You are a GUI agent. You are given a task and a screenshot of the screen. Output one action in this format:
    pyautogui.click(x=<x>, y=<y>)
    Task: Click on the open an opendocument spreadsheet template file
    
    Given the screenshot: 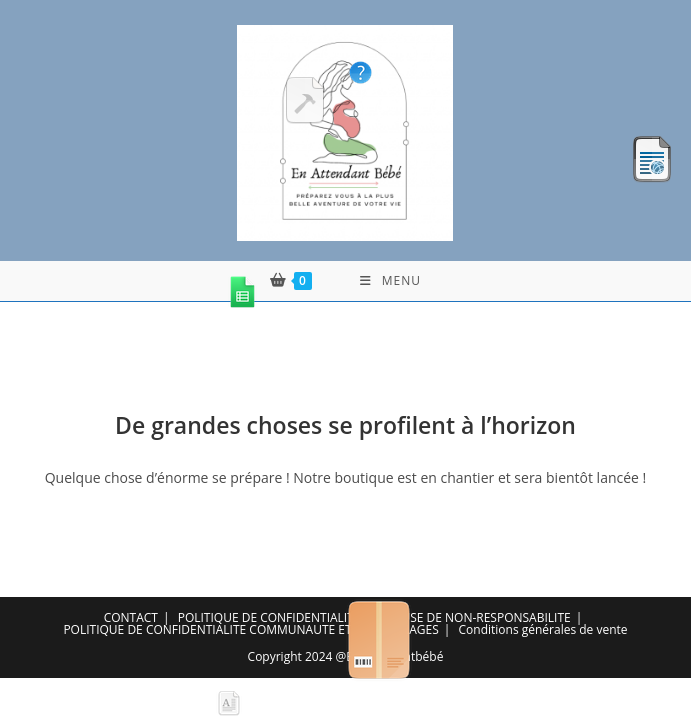 What is the action you would take?
    pyautogui.click(x=242, y=292)
    